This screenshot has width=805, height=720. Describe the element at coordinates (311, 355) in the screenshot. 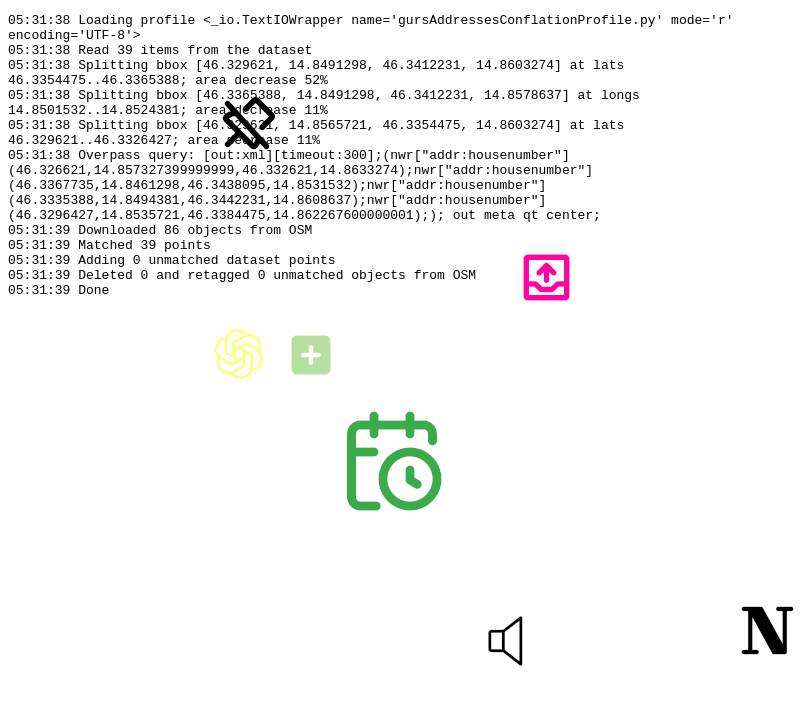

I see `add a new item` at that location.